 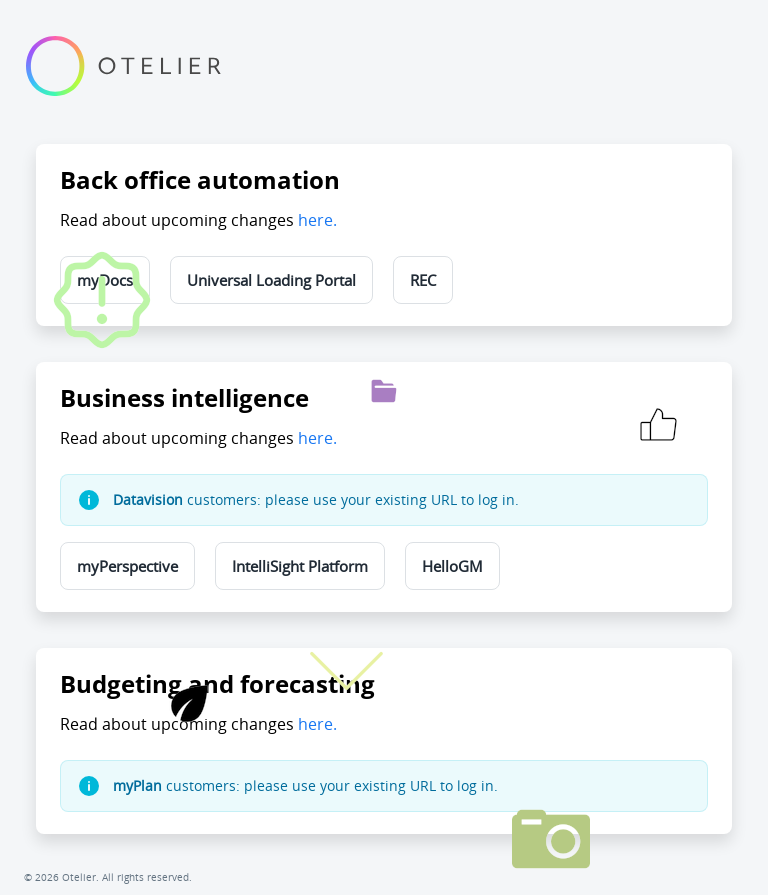 What do you see at coordinates (346, 667) in the screenshot?
I see `expand a dropdown menu` at bounding box center [346, 667].